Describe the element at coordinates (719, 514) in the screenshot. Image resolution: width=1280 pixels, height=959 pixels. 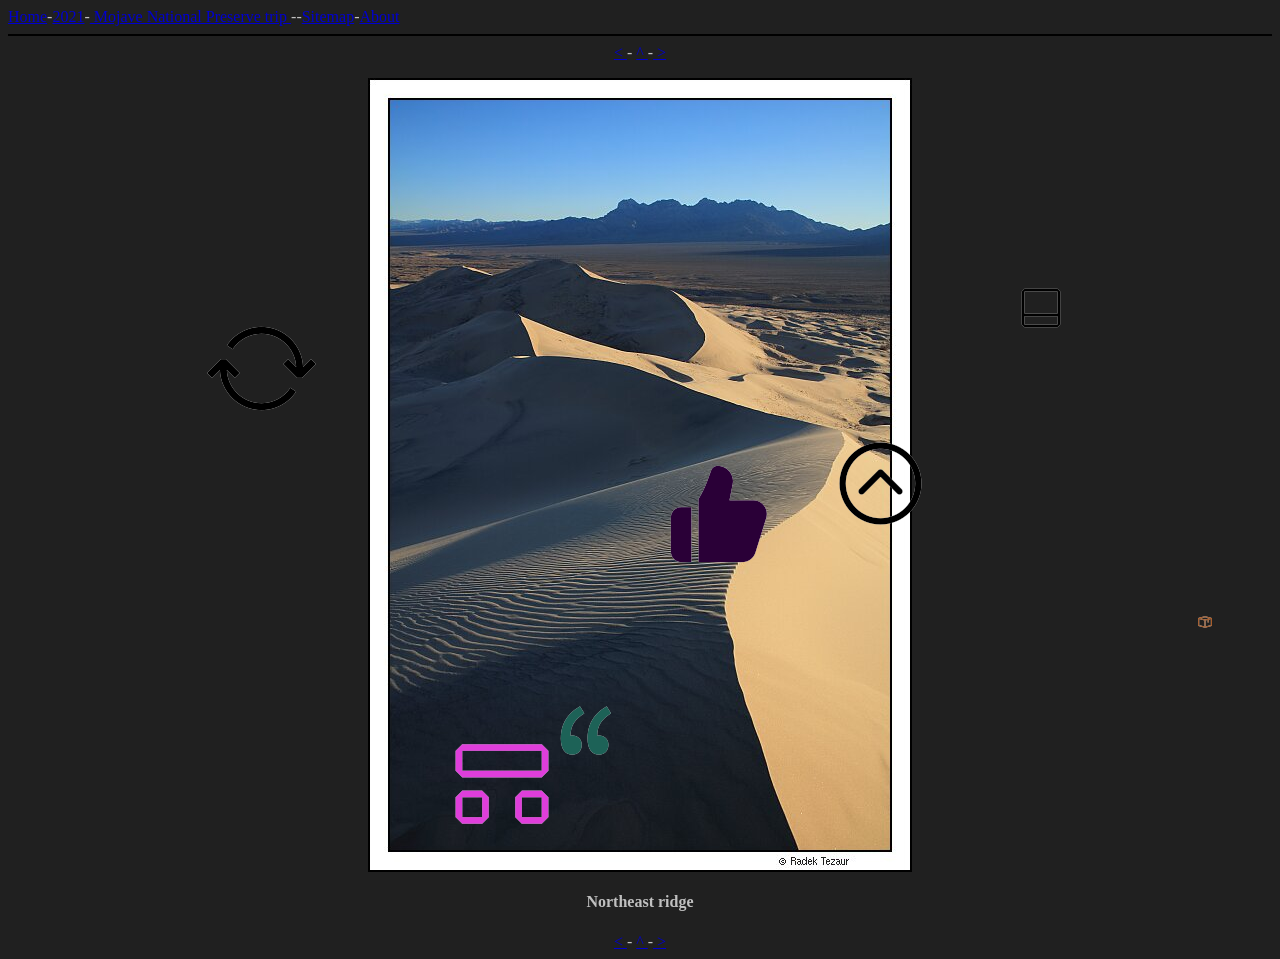
I see `like or upvote content` at that location.